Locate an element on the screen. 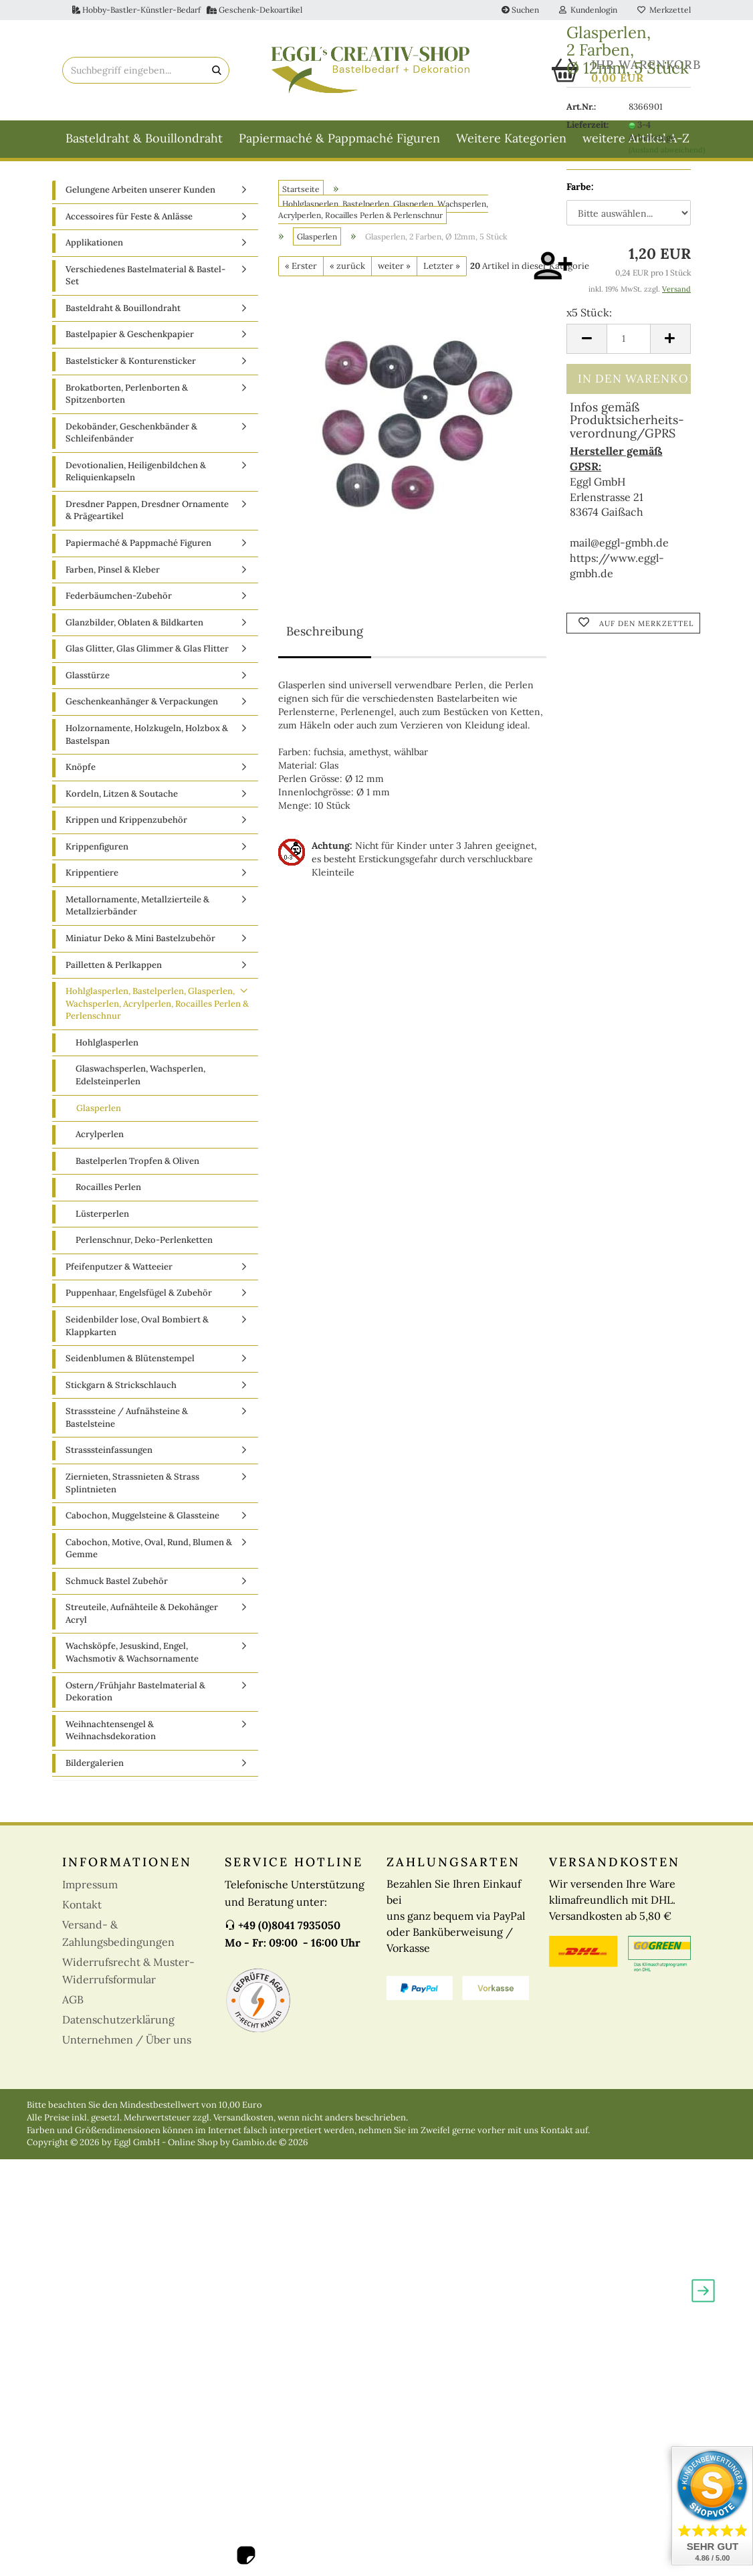 The image size is (753, 2576). add a sticker to your message is located at coordinates (246, 2555).